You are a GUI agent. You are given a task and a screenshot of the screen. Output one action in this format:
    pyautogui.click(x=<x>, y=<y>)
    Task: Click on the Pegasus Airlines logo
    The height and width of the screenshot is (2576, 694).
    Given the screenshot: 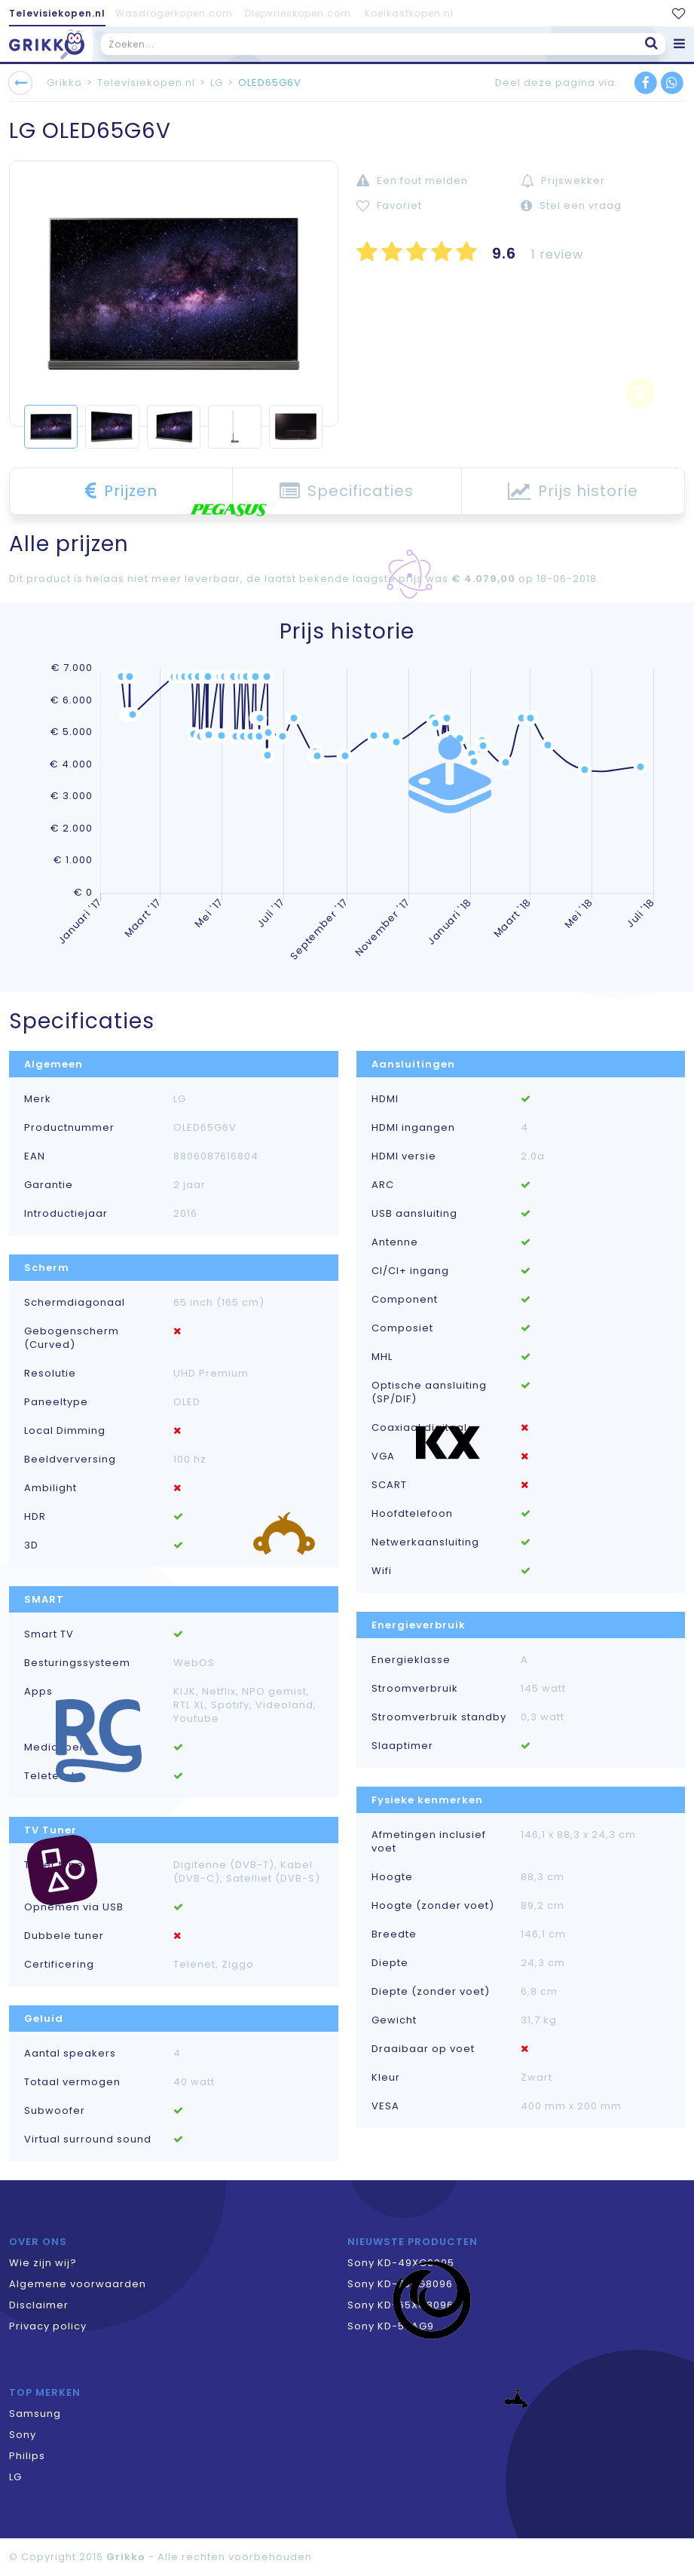 What is the action you would take?
    pyautogui.click(x=228, y=510)
    